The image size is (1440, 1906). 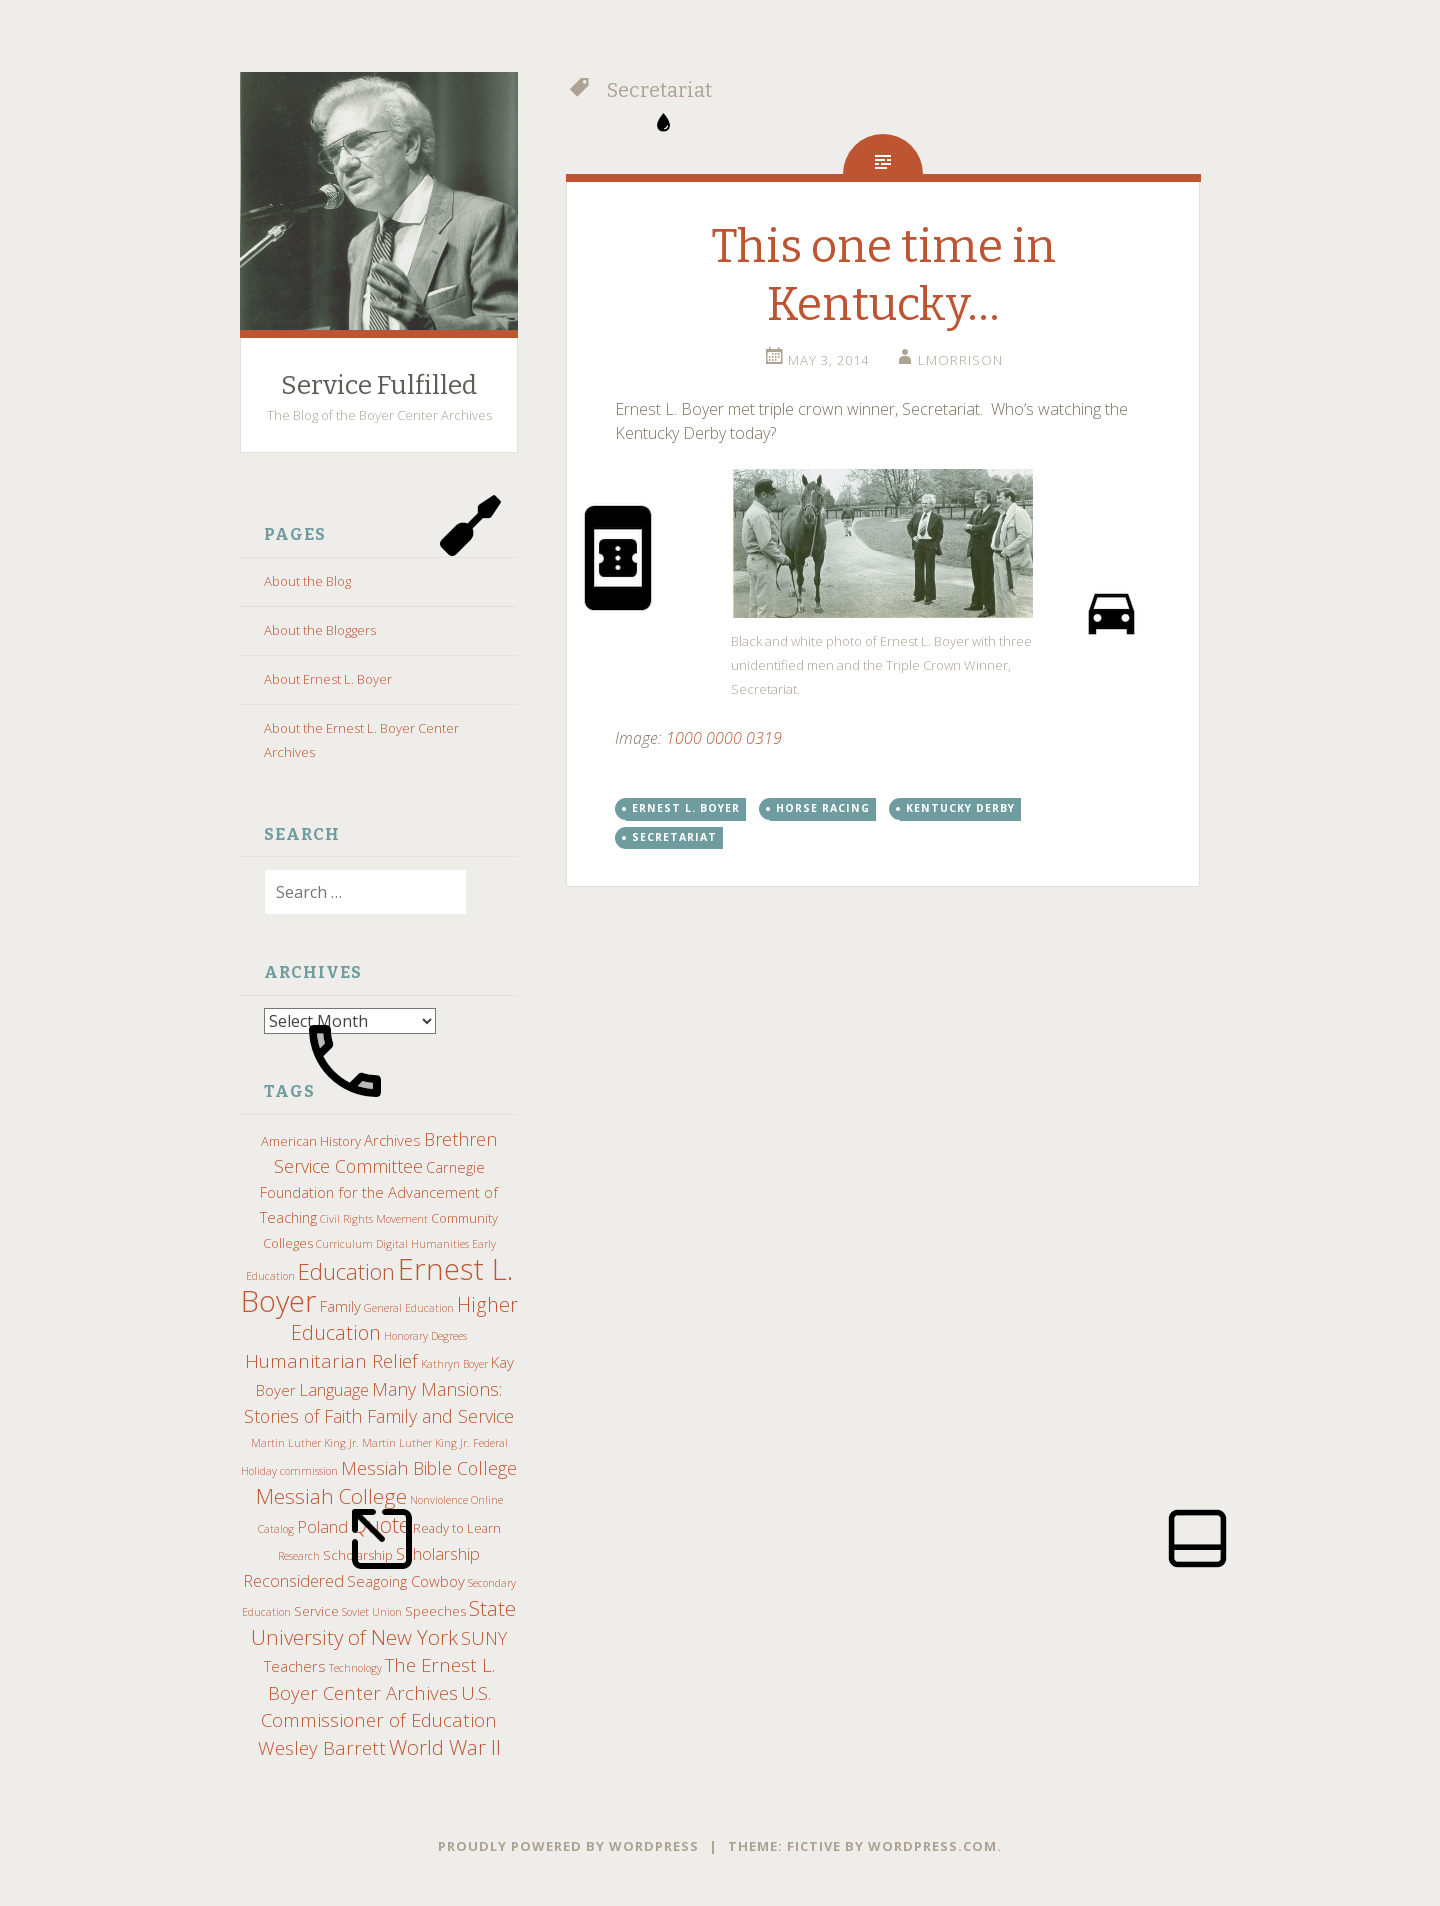 What do you see at coordinates (618, 558) in the screenshot?
I see `book or reserve tickets online` at bounding box center [618, 558].